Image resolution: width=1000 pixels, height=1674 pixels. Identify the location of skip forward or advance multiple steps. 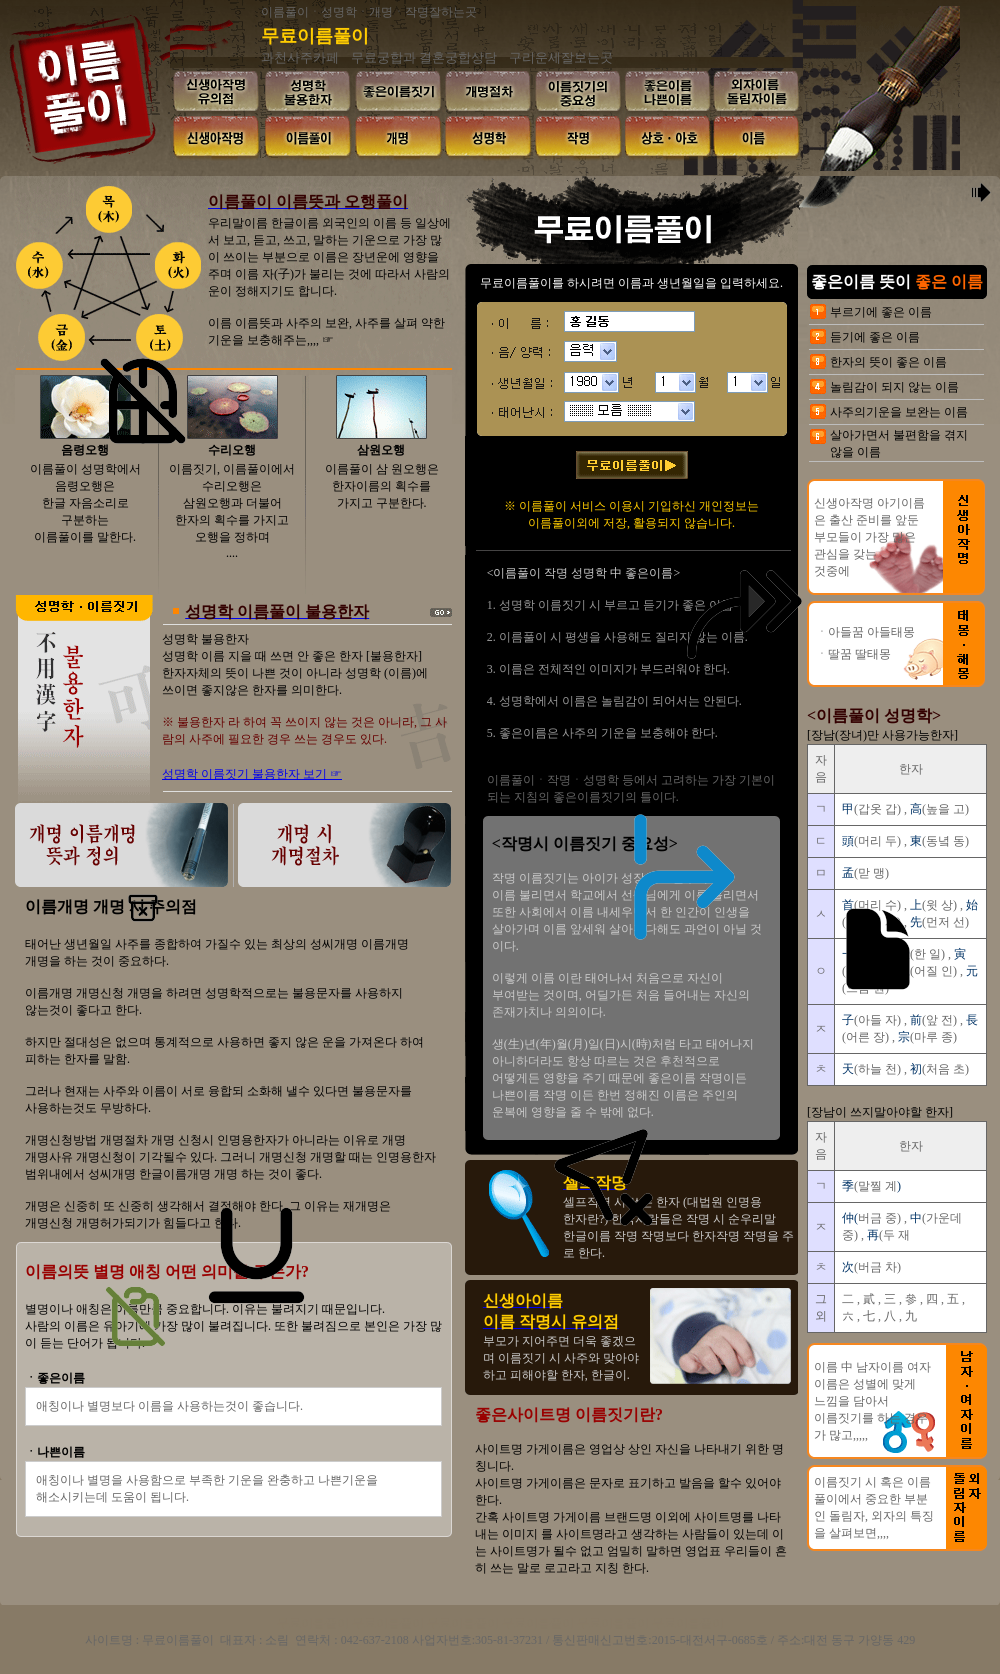
(980, 192).